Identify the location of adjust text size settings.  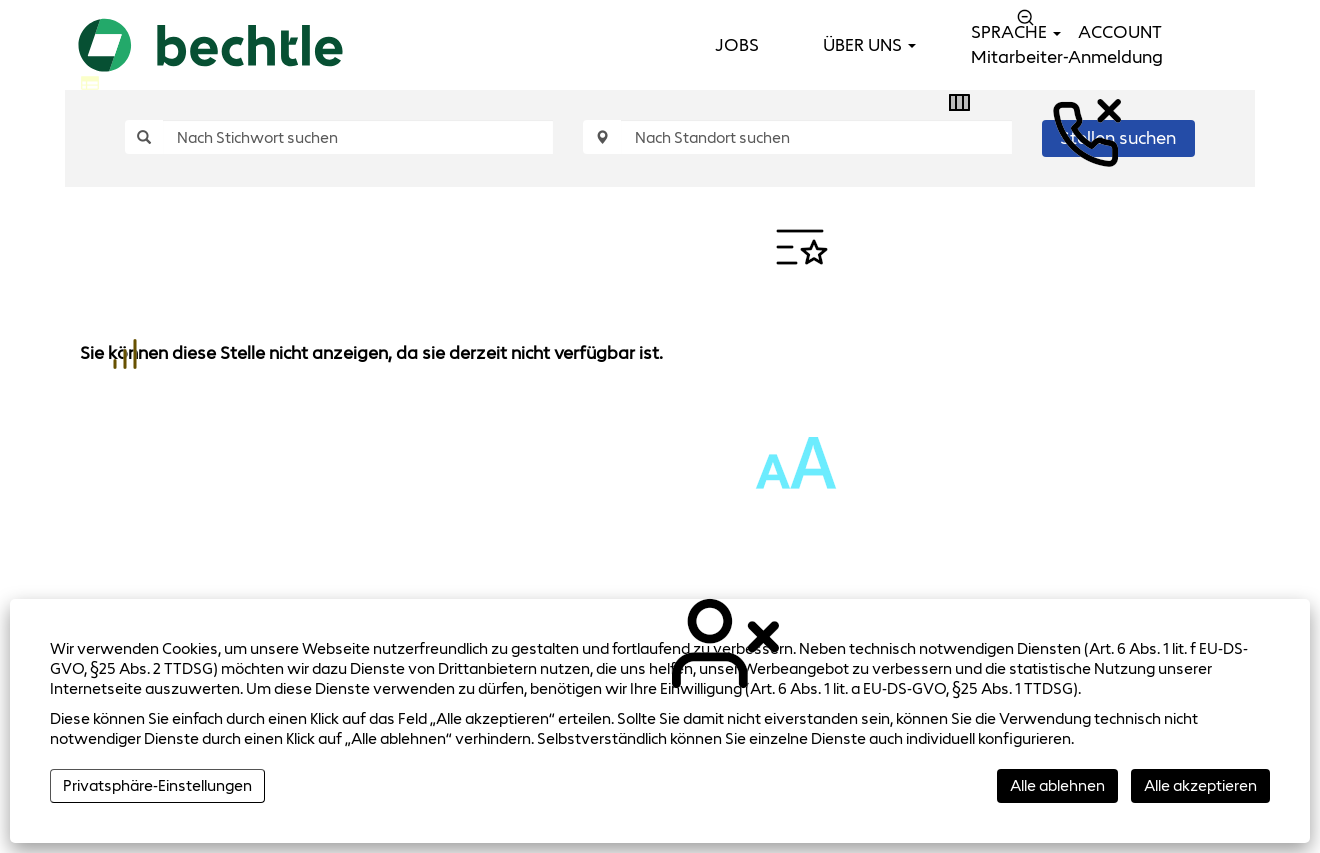
(796, 460).